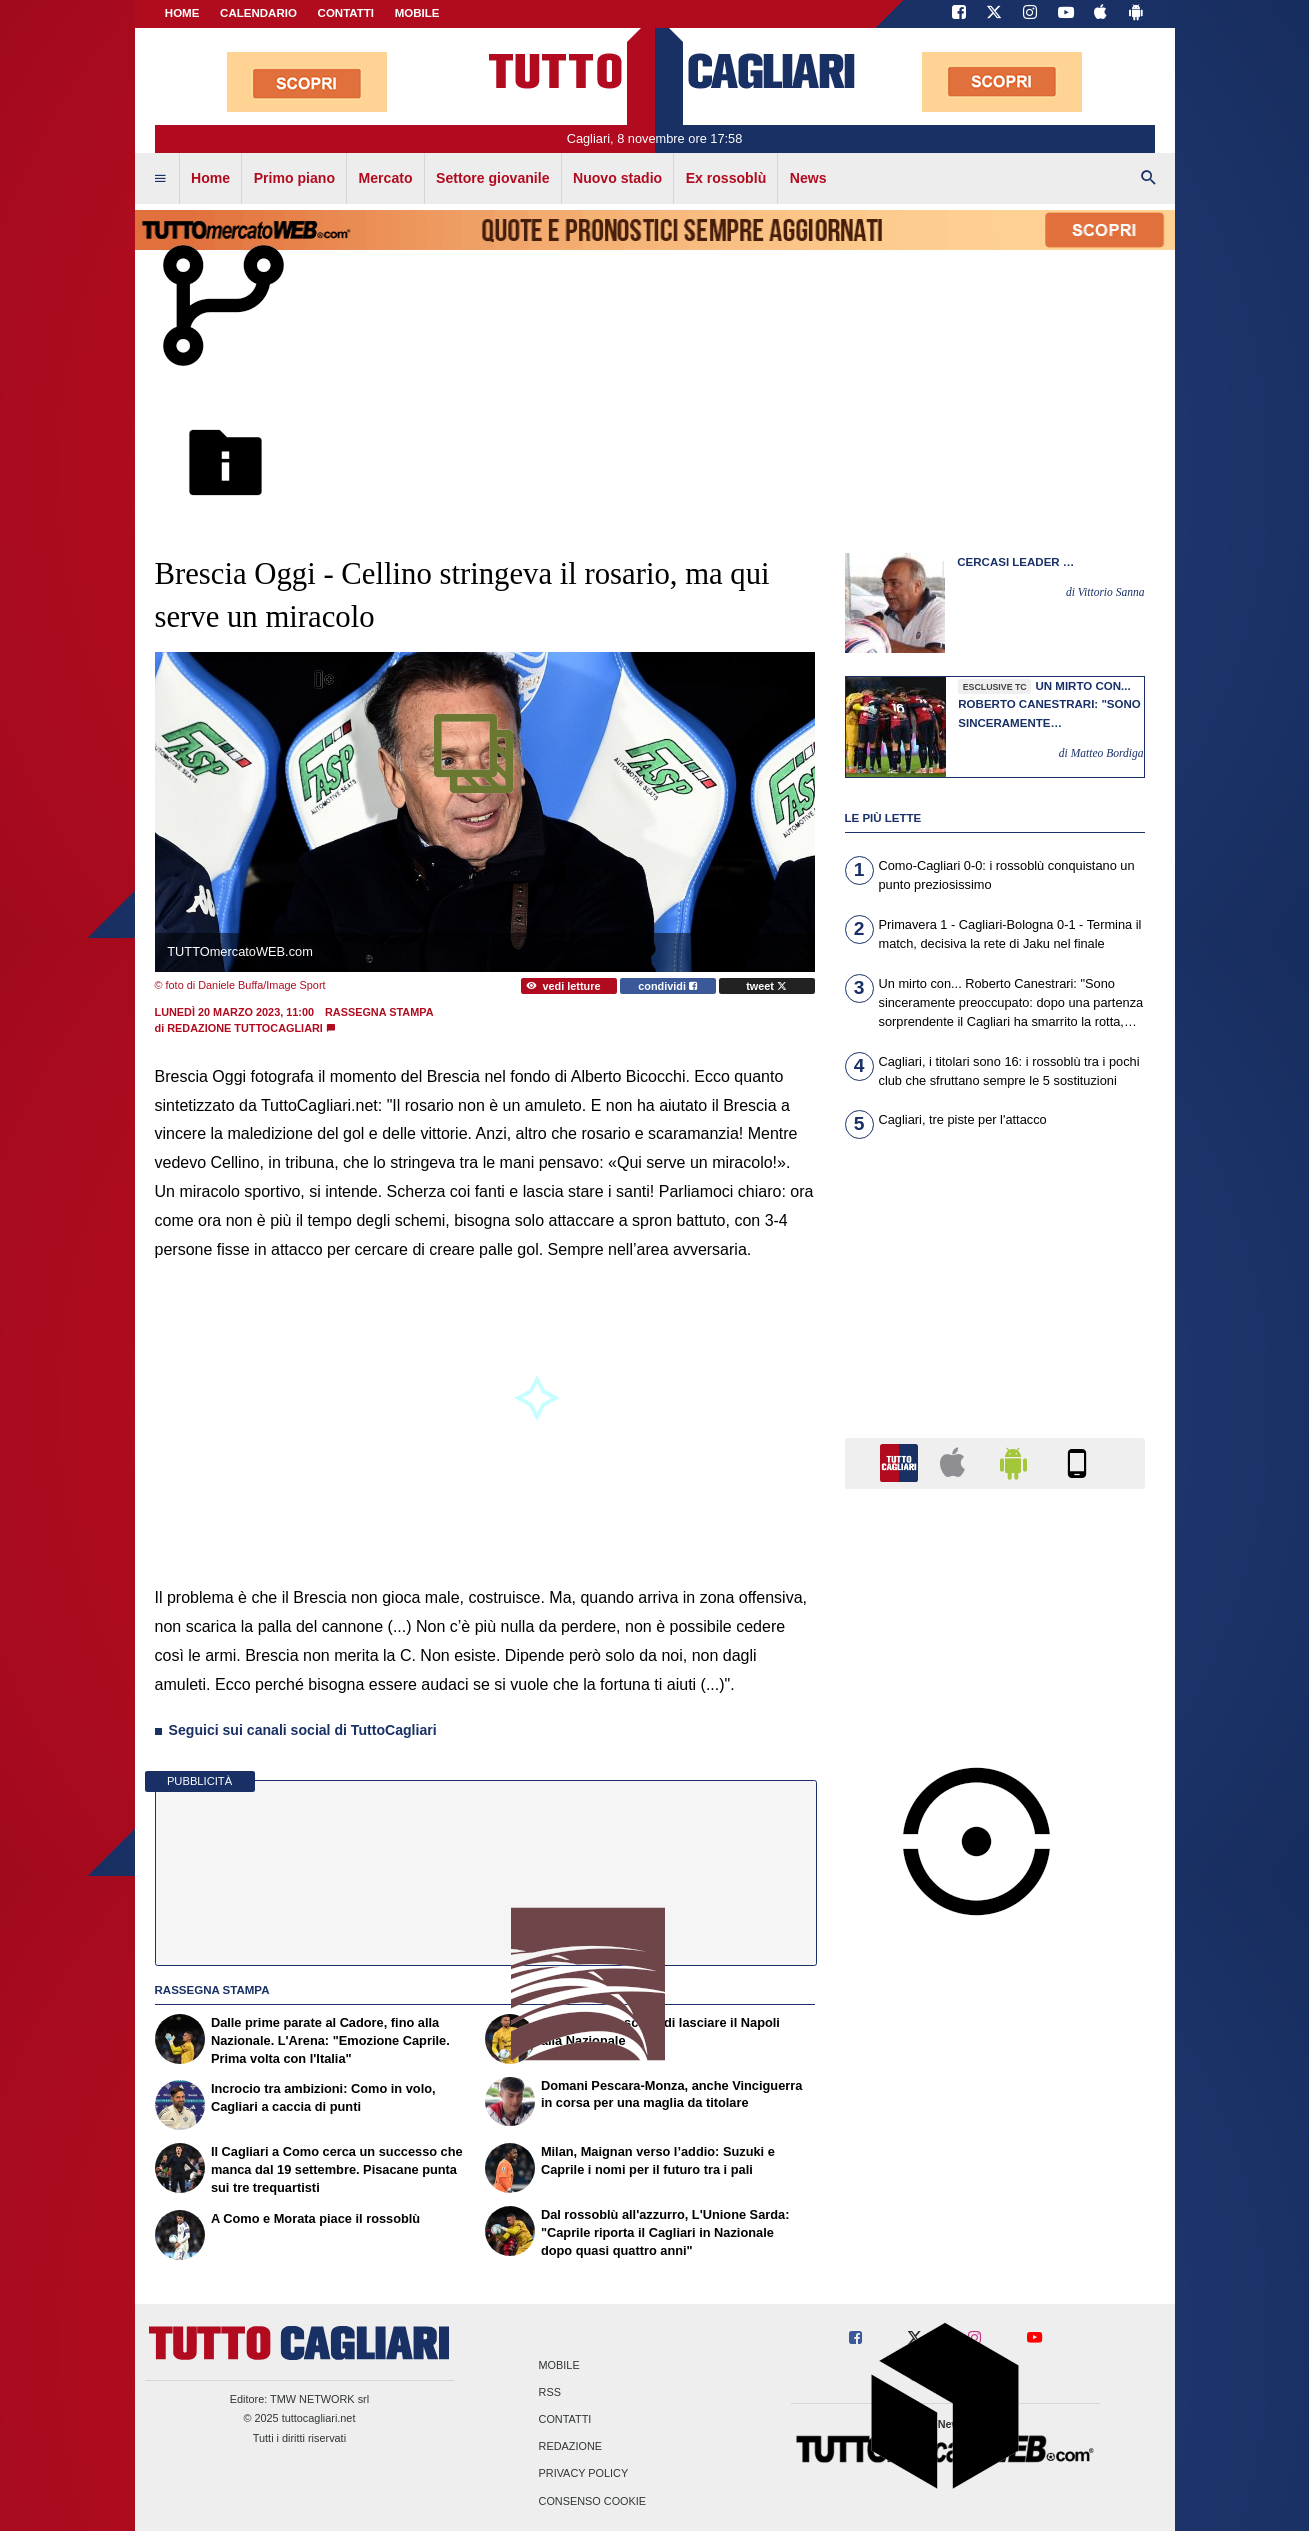 Image resolution: width=1309 pixels, height=2531 pixels. I want to click on view folder details or properties, so click(225, 462).